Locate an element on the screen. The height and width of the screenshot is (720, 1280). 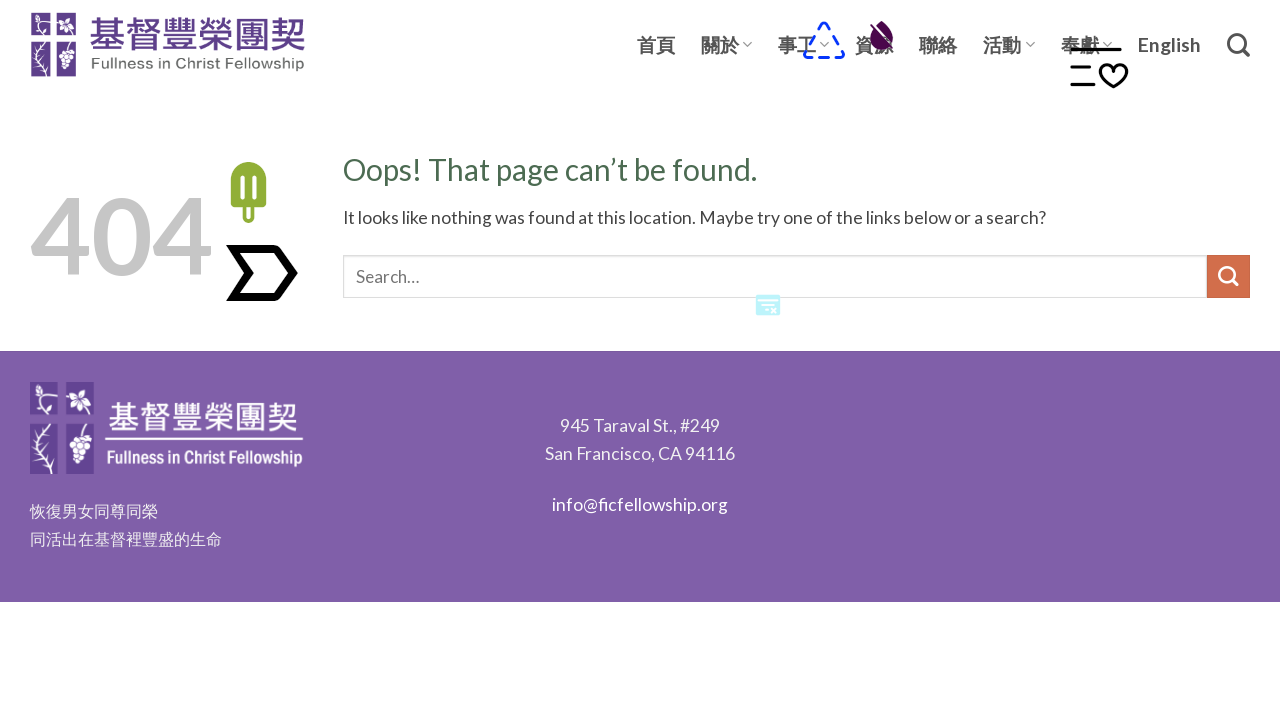
indicates a draft or incomplete state is located at coordinates (824, 41).